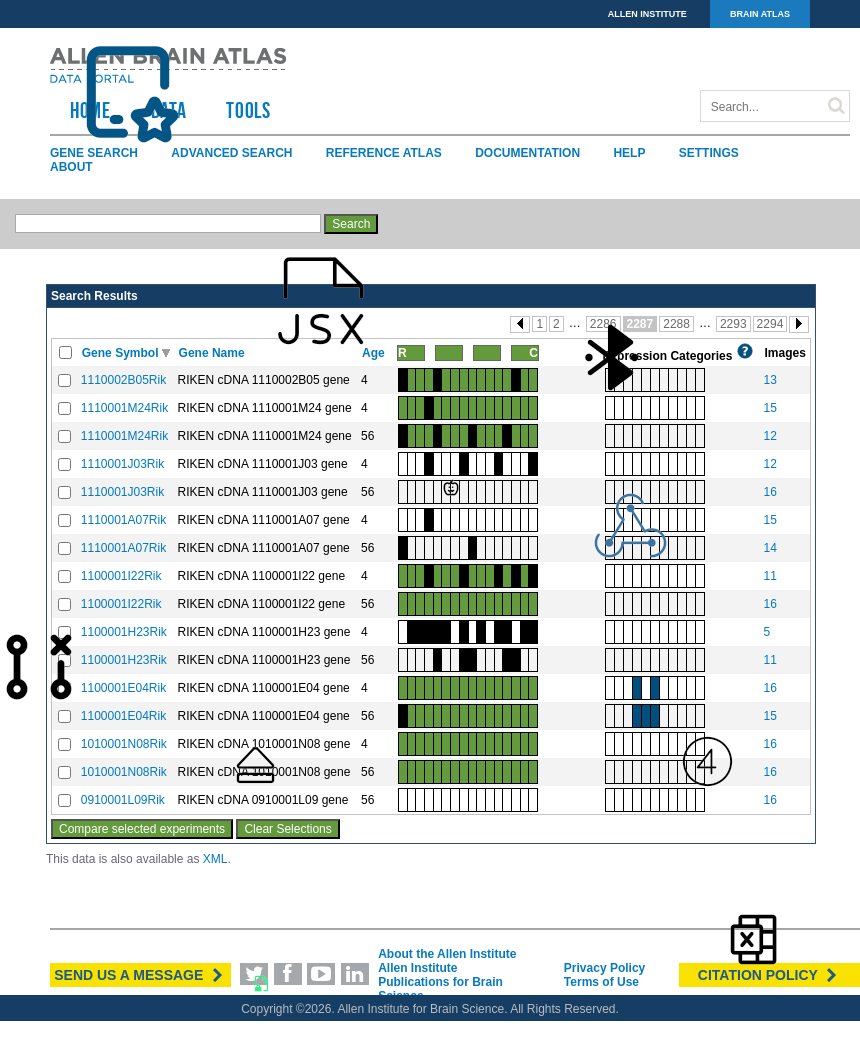 The image size is (860, 1053). I want to click on jsx file type indicator, so click(323, 304).